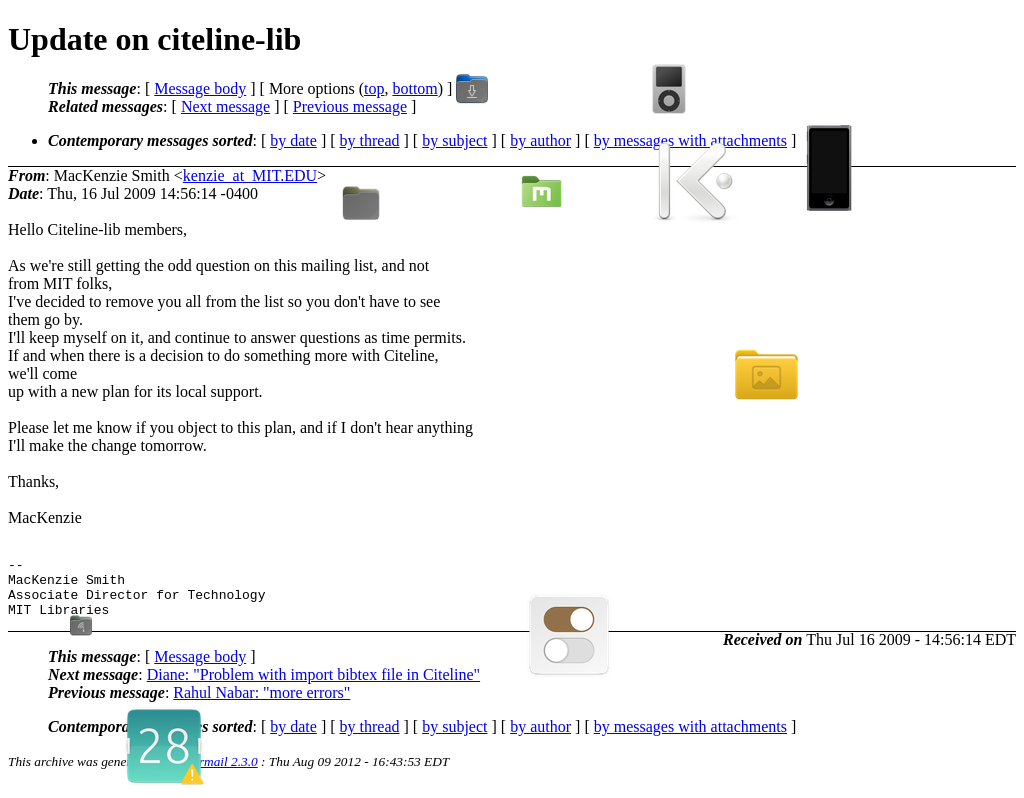 This screenshot has width=1024, height=798. I want to click on go to the first item in a list or sequence, so click(694, 181).